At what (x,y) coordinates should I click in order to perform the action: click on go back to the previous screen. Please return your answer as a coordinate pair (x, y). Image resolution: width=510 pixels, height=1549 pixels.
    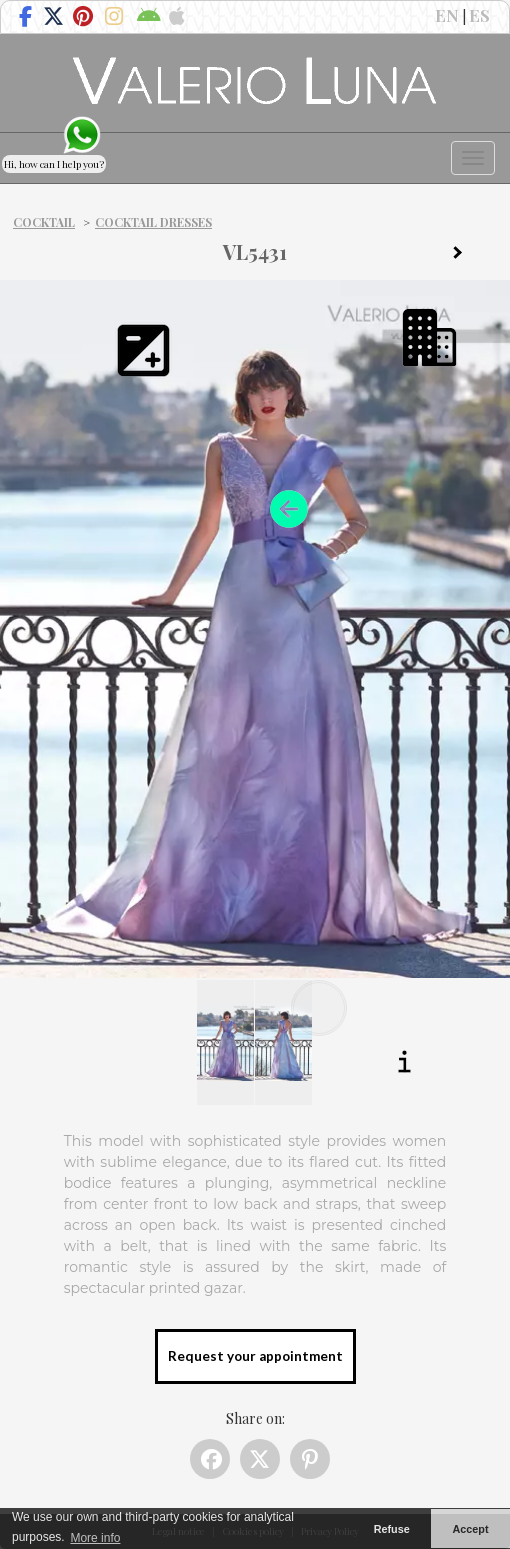
    Looking at the image, I should click on (289, 509).